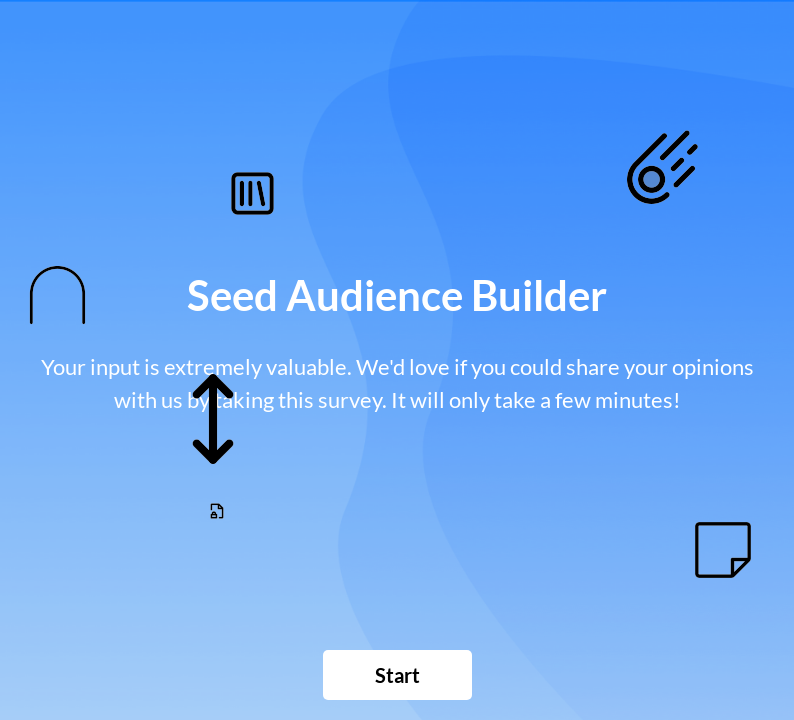 The width and height of the screenshot is (794, 720). I want to click on create a new note, so click(723, 550).